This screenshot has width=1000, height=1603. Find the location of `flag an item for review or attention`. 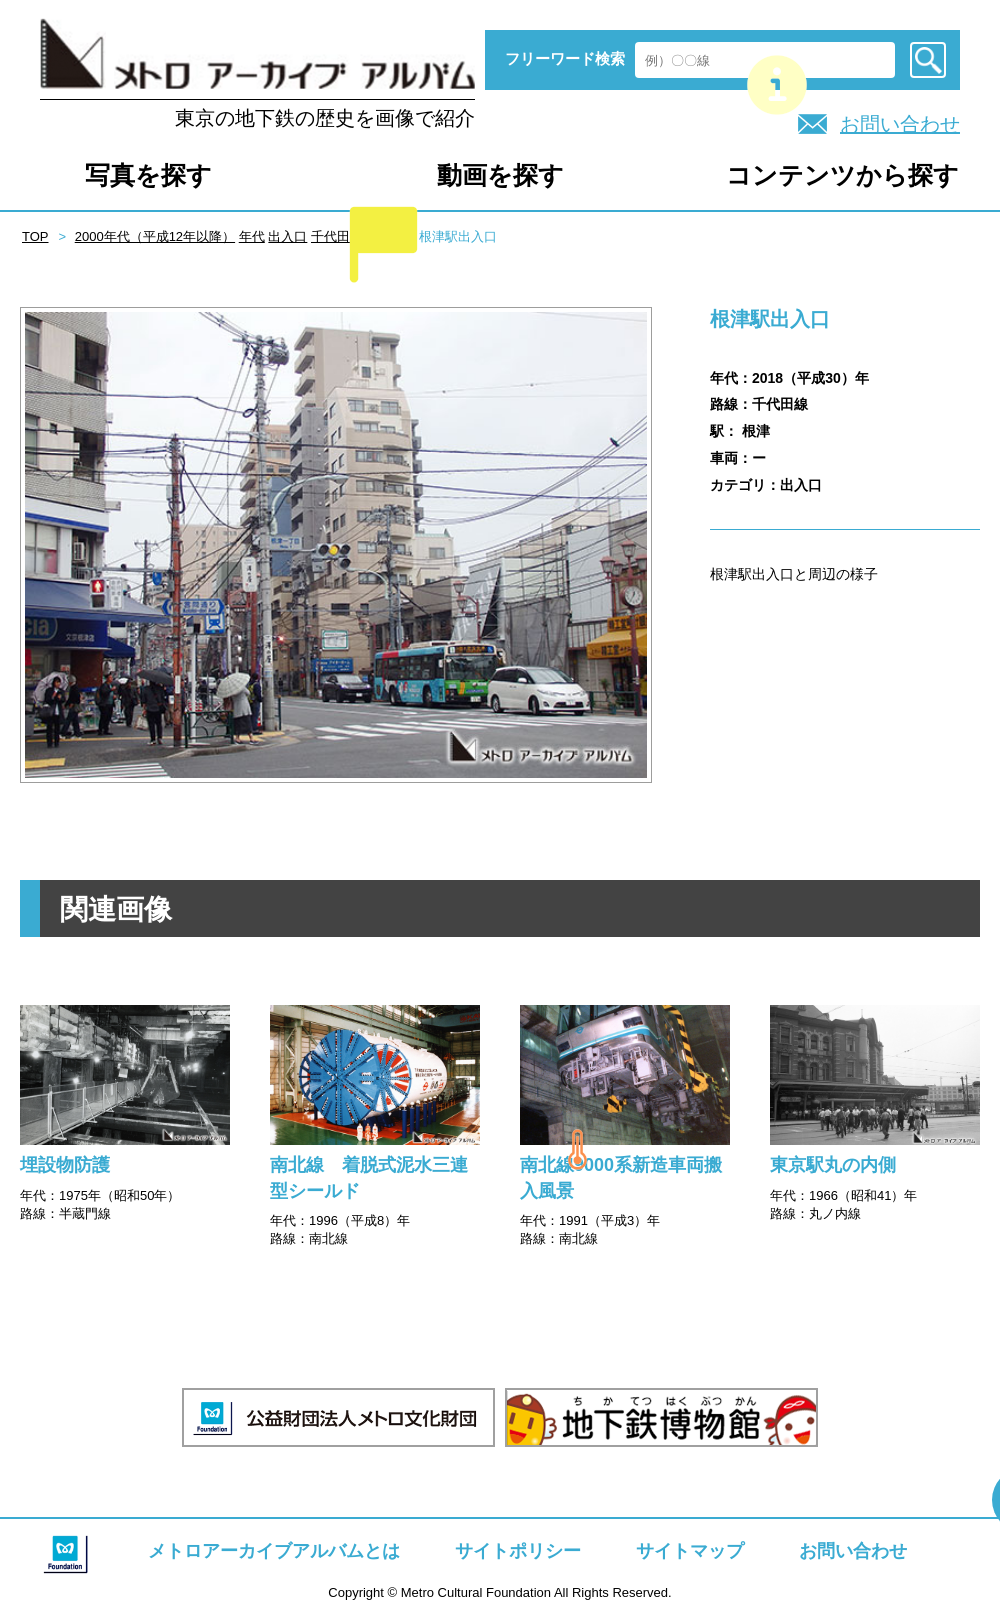

flag an item for review or attention is located at coordinates (383, 240).